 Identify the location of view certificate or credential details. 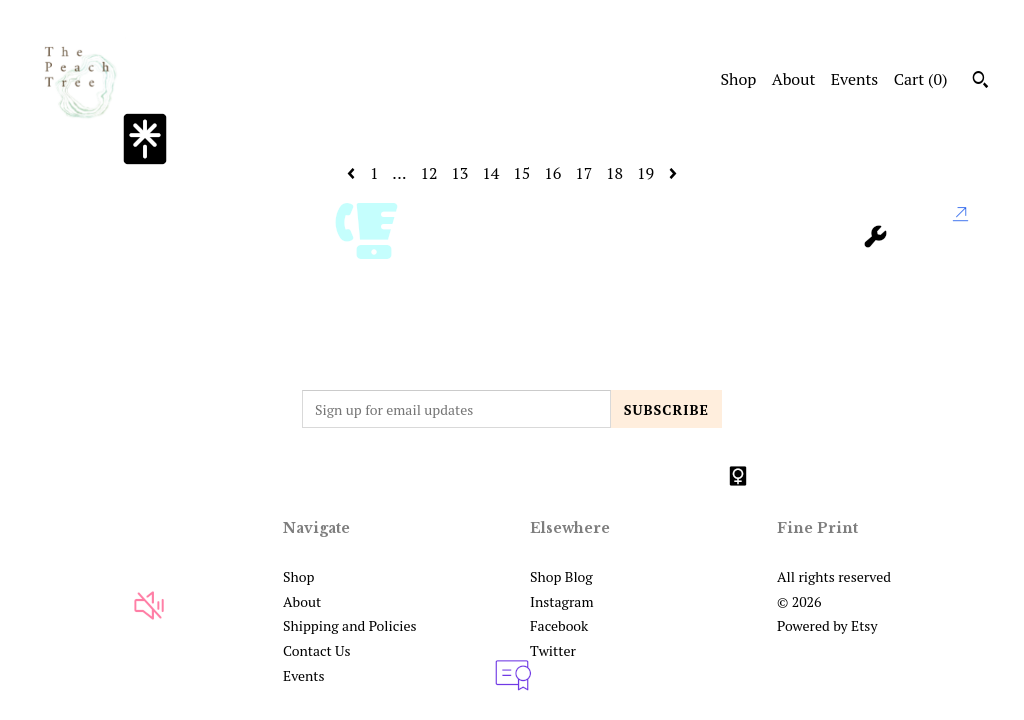
(512, 674).